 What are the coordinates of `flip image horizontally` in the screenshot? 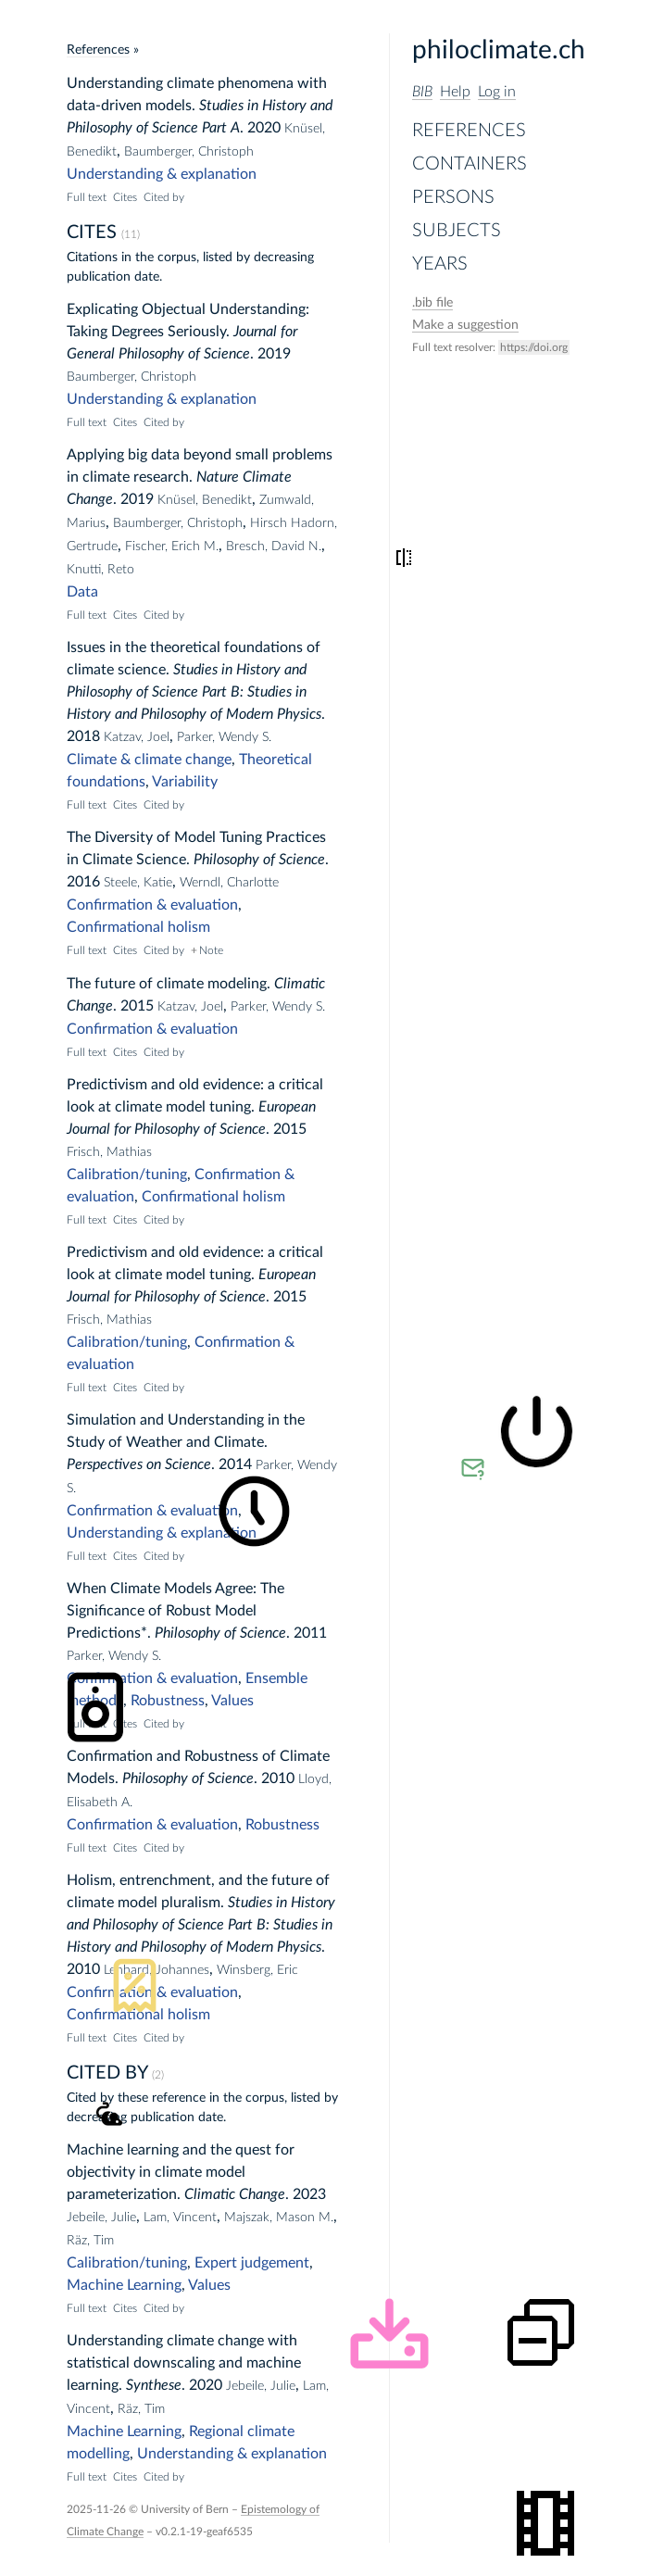 It's located at (404, 558).